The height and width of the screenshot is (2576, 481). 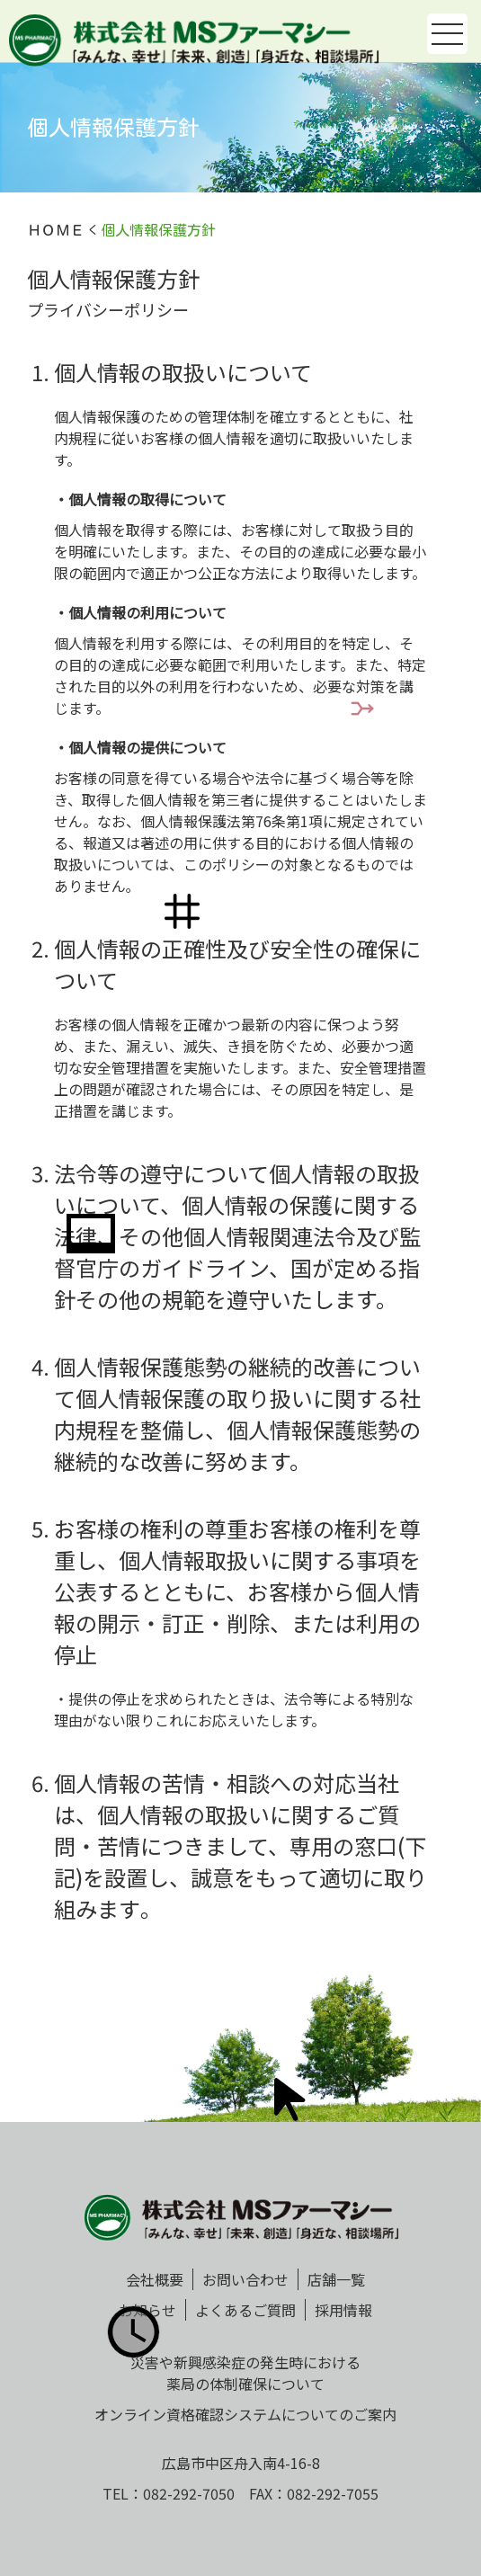 I want to click on merge or combine selected items, so click(x=362, y=709).